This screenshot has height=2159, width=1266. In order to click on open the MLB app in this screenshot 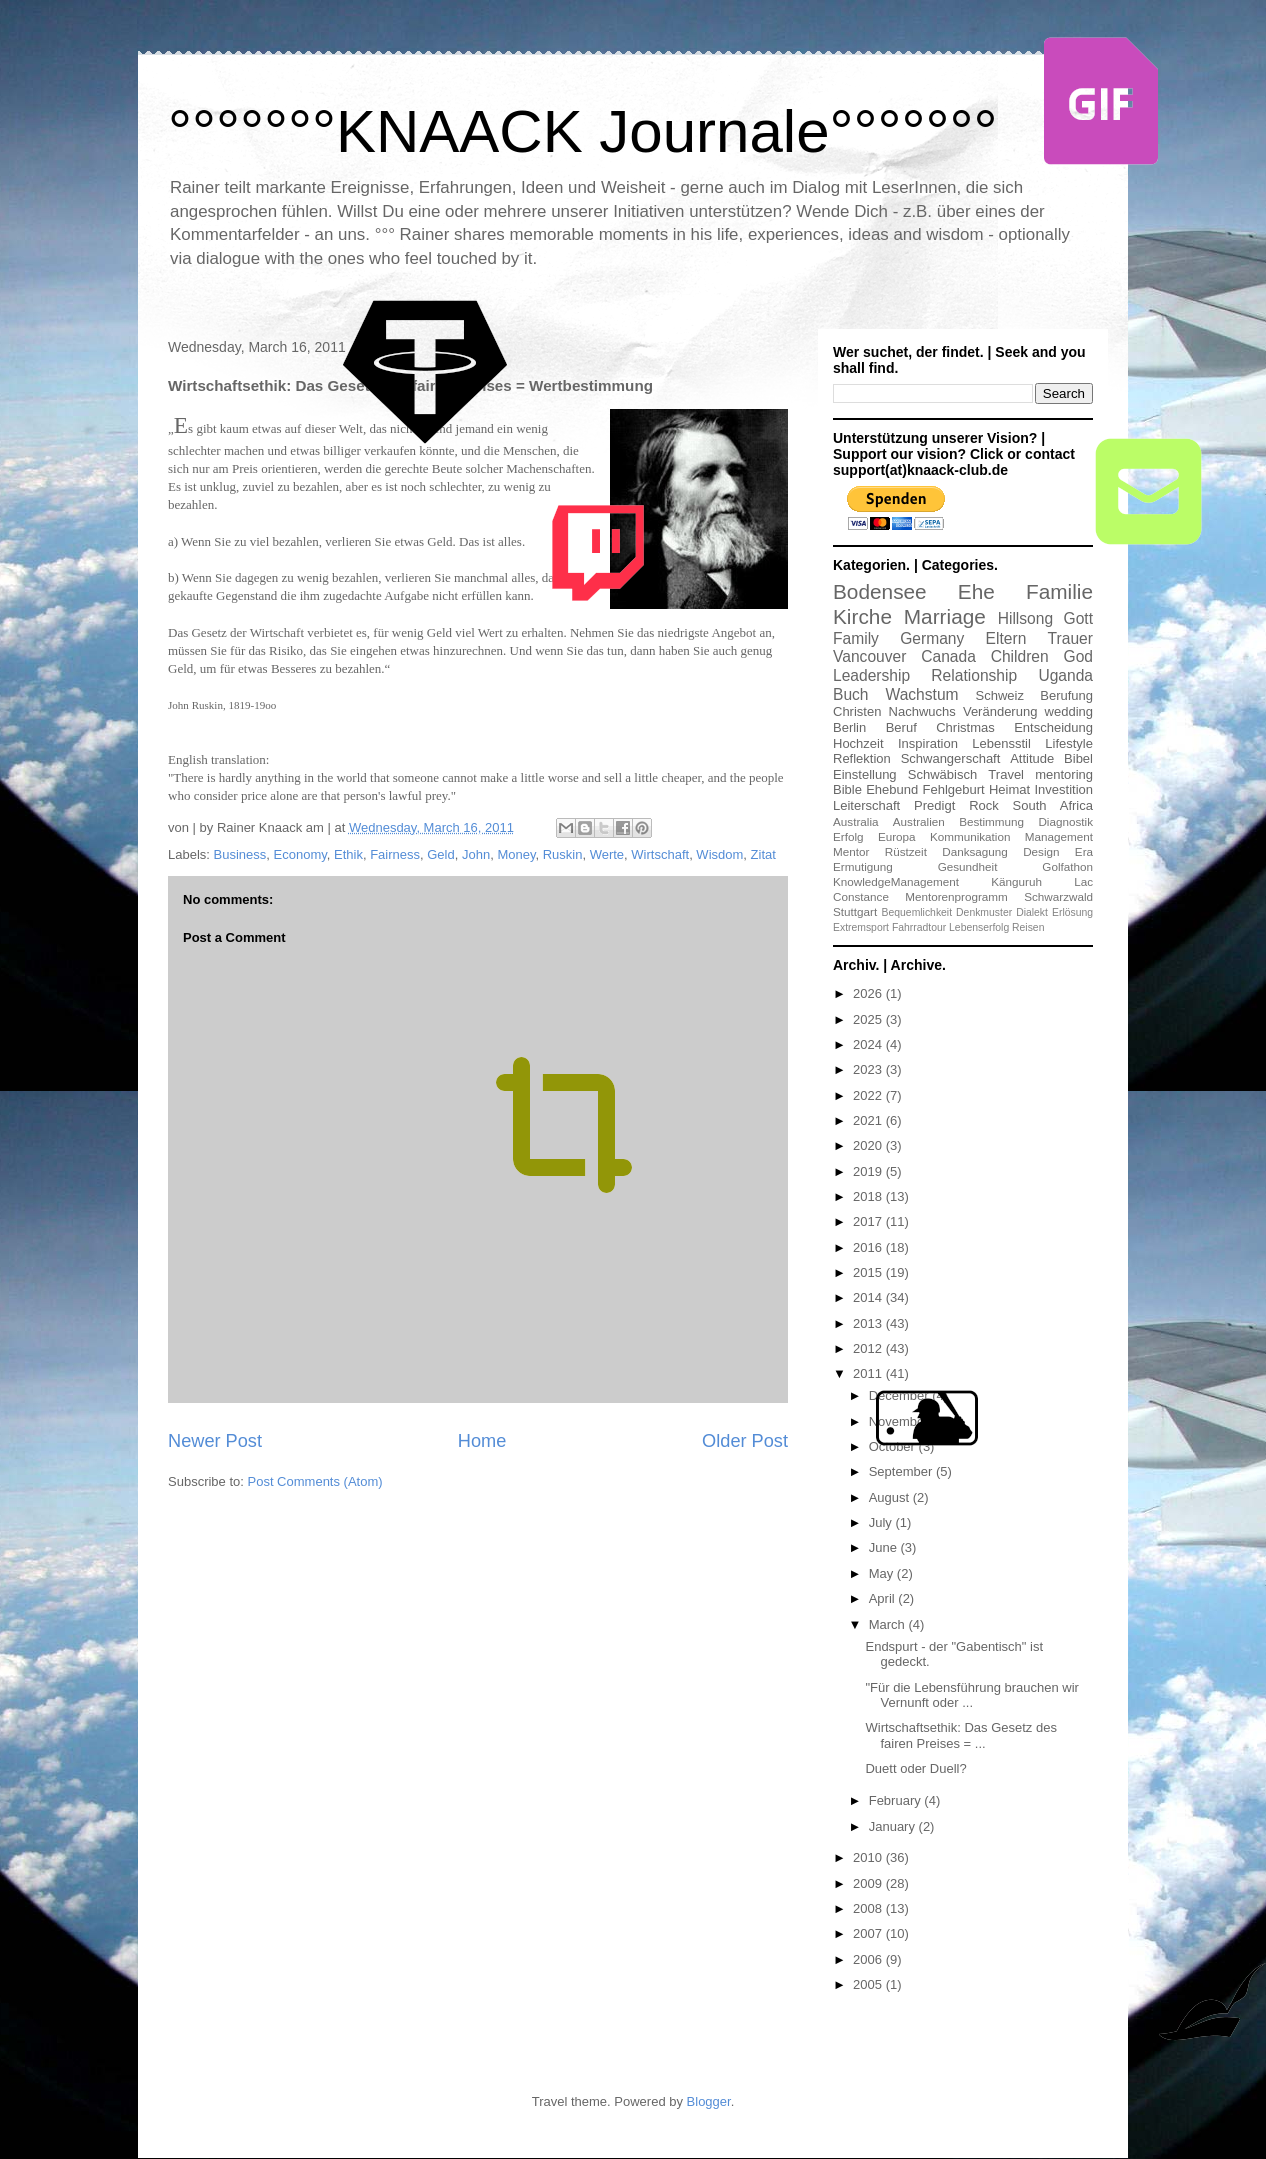, I will do `click(927, 1418)`.